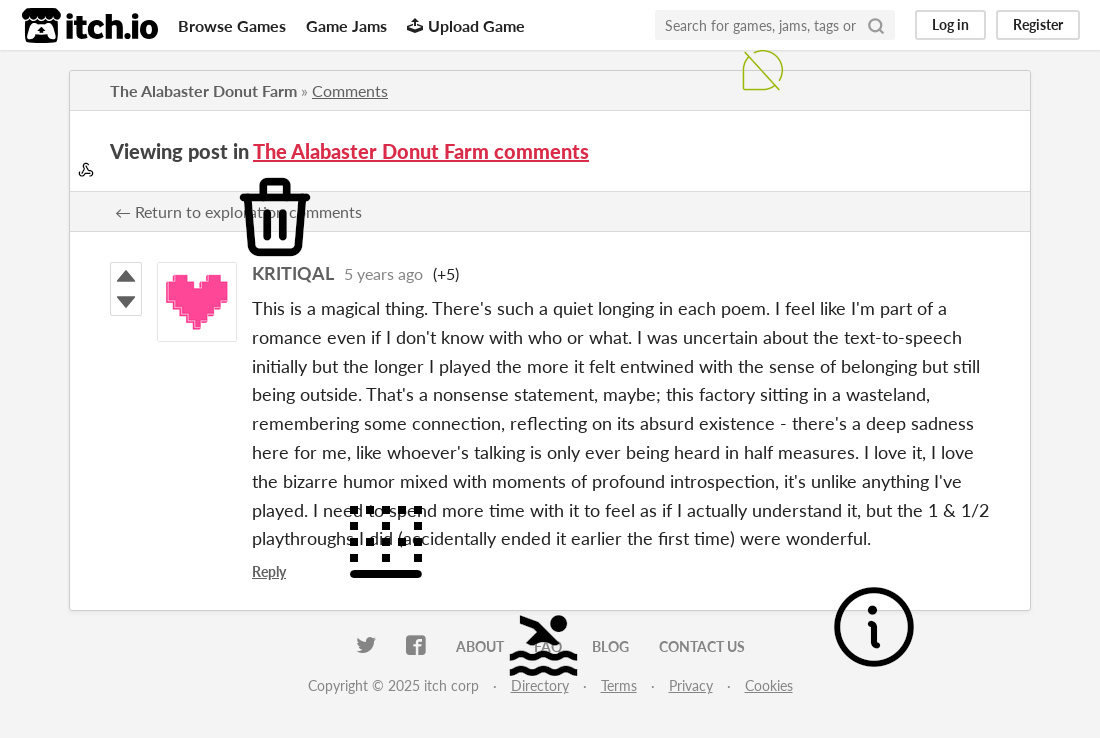  What do you see at coordinates (874, 627) in the screenshot?
I see `view more information or details` at bounding box center [874, 627].